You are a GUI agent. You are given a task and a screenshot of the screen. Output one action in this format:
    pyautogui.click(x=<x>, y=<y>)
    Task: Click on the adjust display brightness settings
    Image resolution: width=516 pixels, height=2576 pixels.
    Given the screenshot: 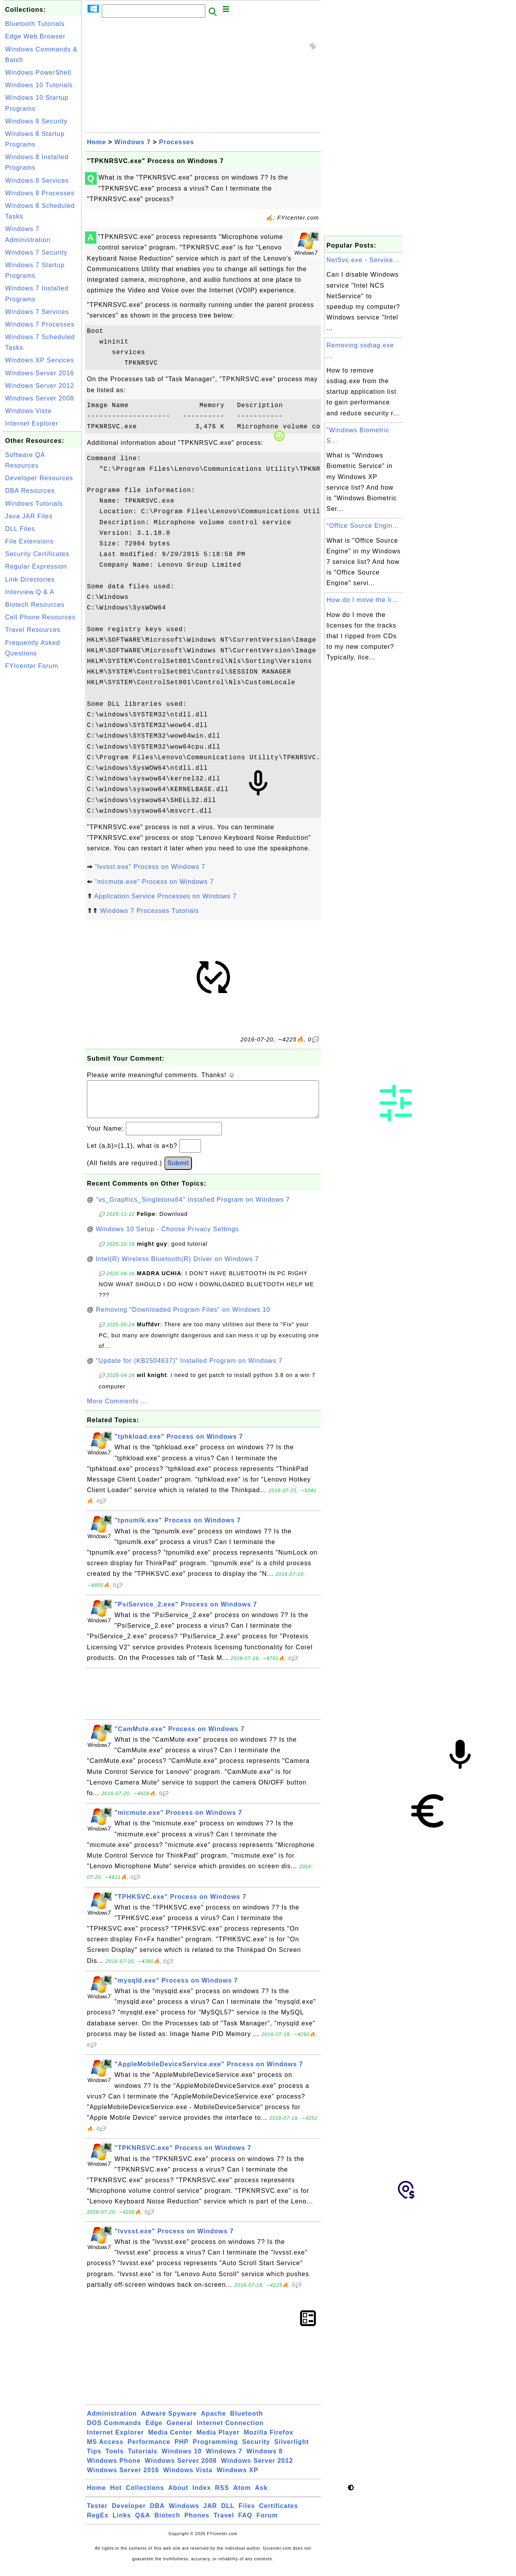 What is the action you would take?
    pyautogui.click(x=351, y=2488)
    